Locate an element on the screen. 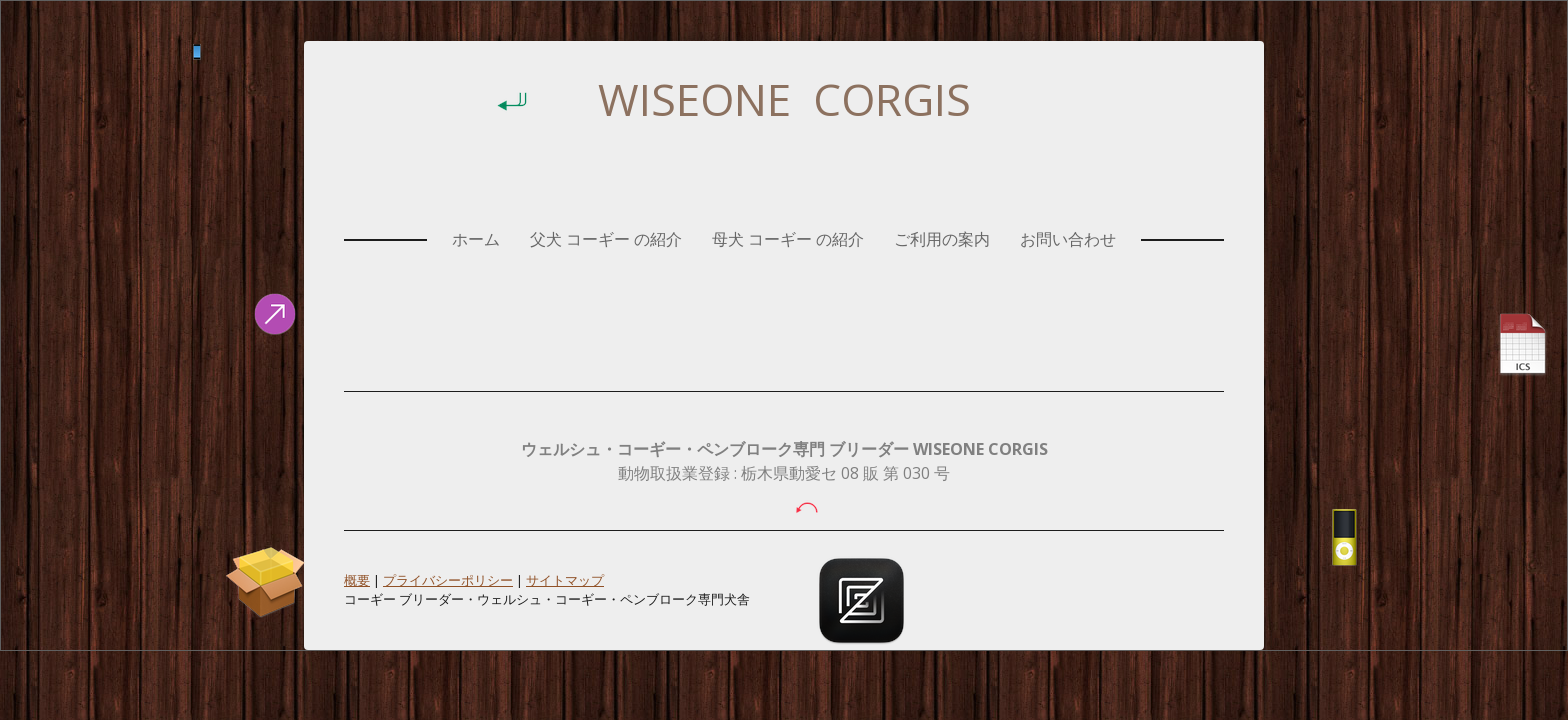  open zed code editor is located at coordinates (861, 600).